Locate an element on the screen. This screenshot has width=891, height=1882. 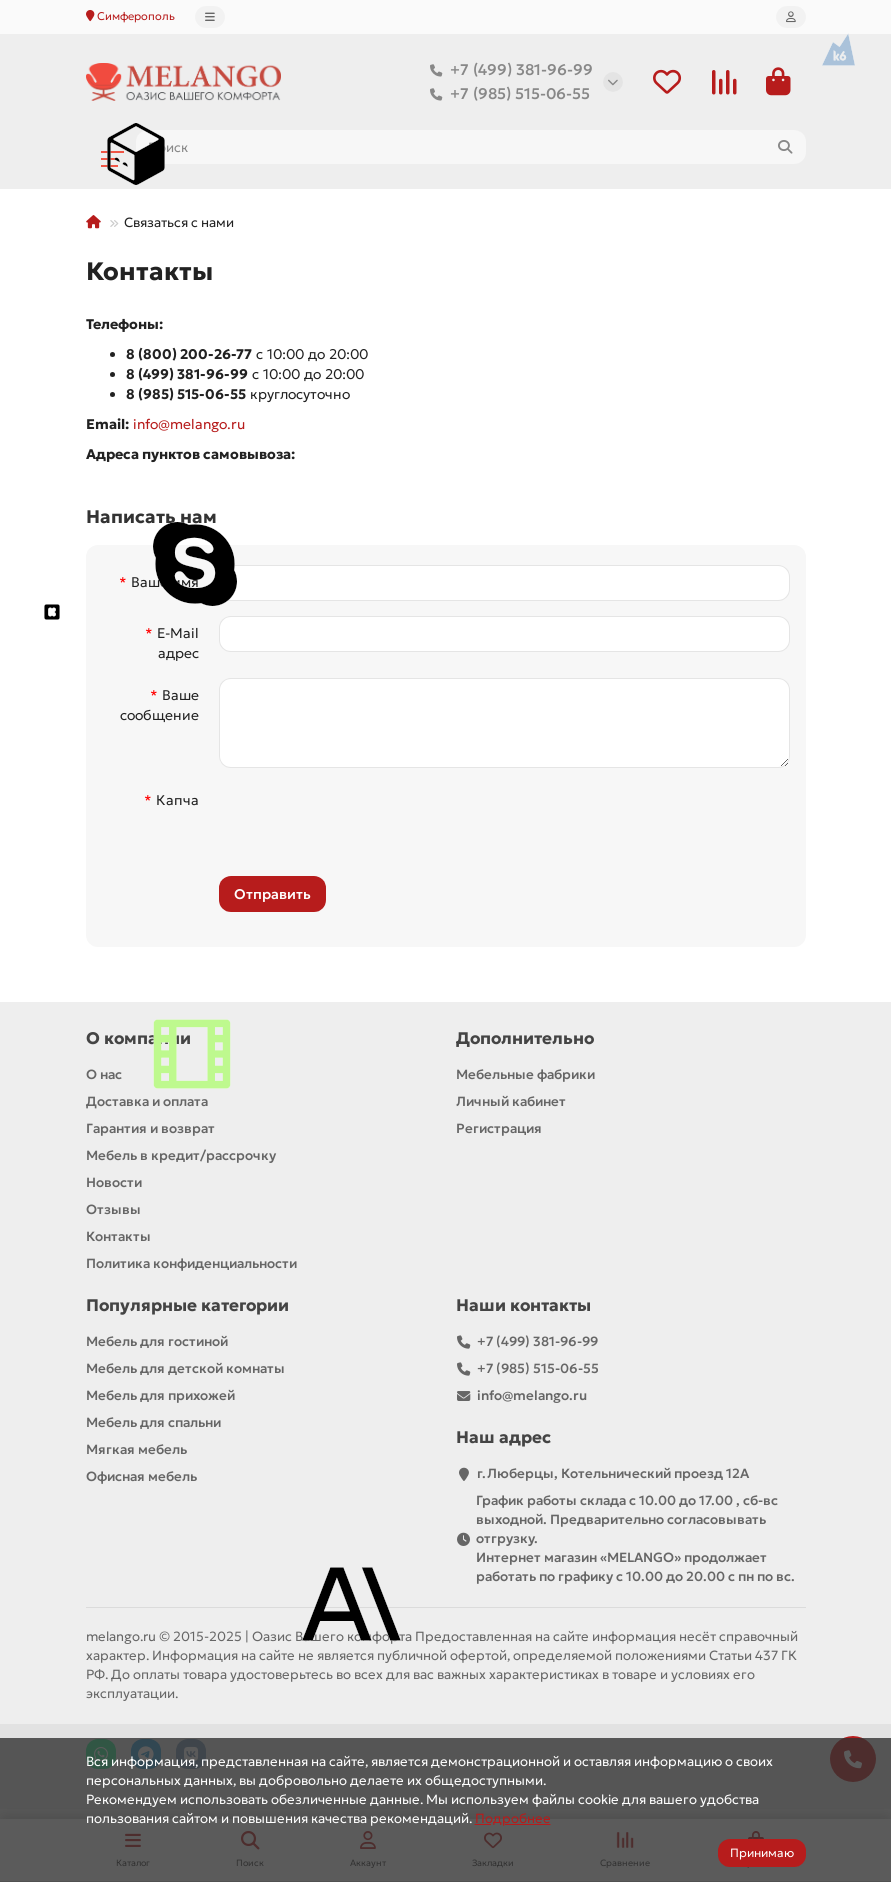
k6 load testing tool logo is located at coordinates (838, 49).